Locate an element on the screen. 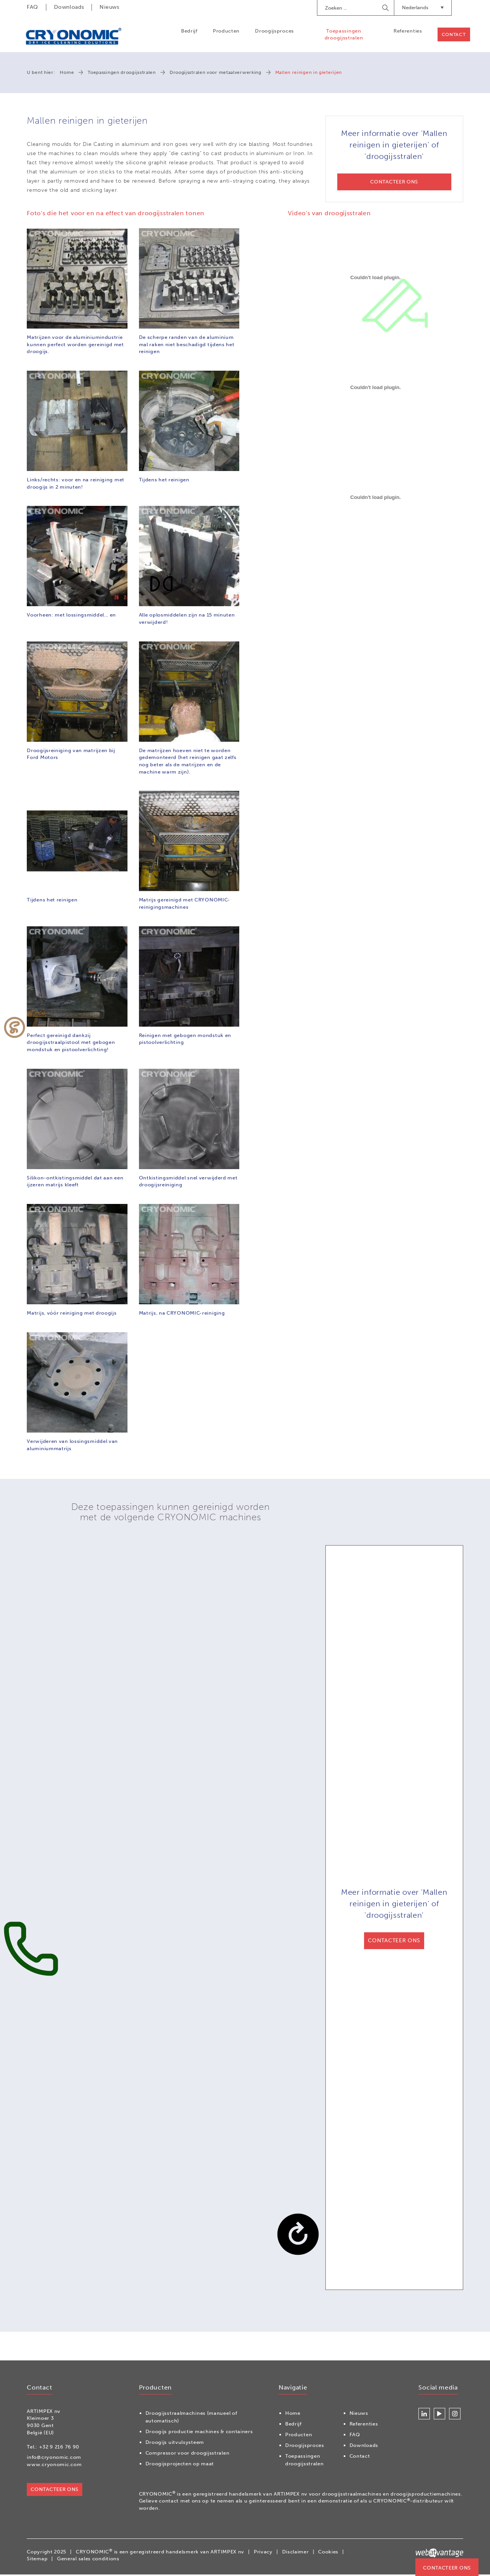 Image resolution: width=490 pixels, height=2576 pixels. indicates dolby digital audio support is located at coordinates (161, 584).